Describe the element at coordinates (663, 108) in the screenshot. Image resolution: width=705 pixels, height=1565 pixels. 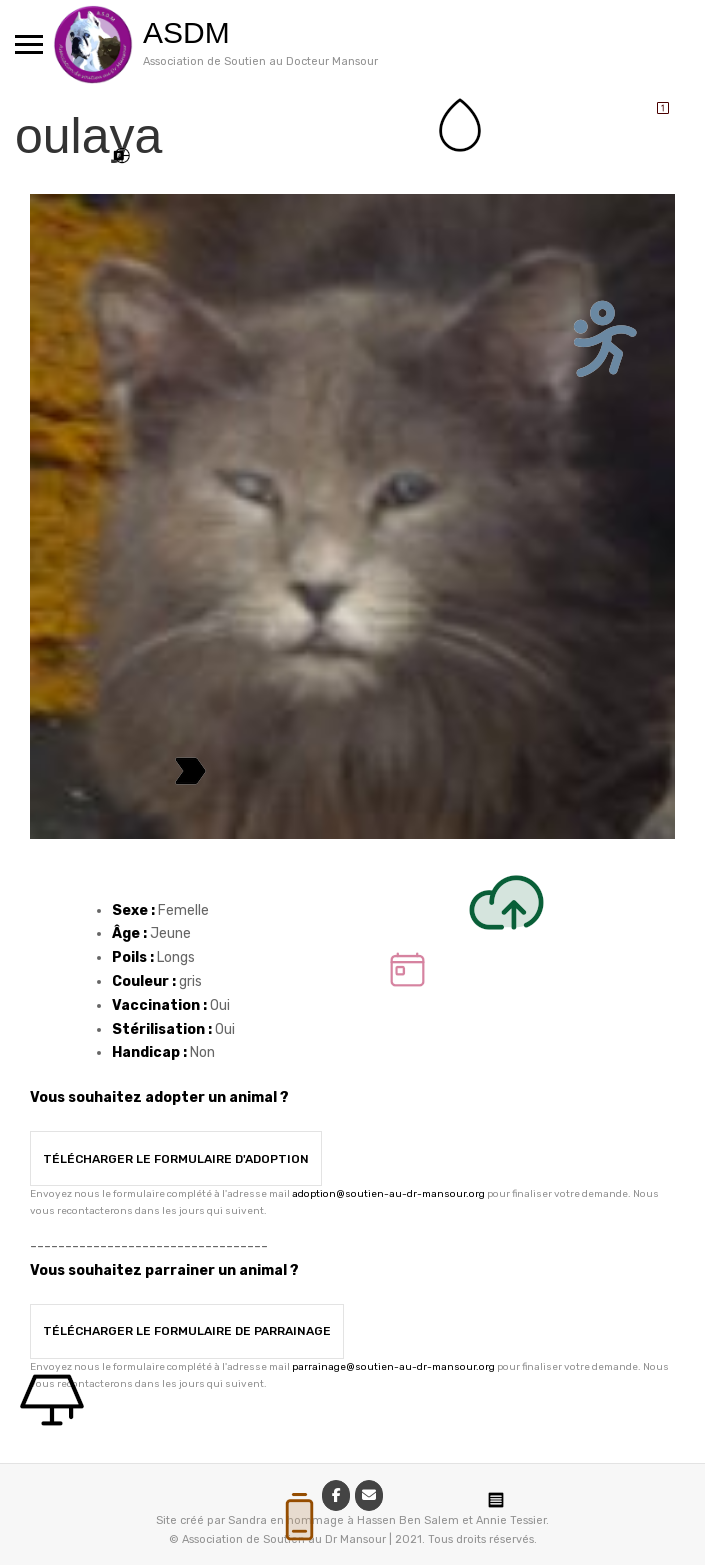
I see `indicates the first item or step in a sequence` at that location.